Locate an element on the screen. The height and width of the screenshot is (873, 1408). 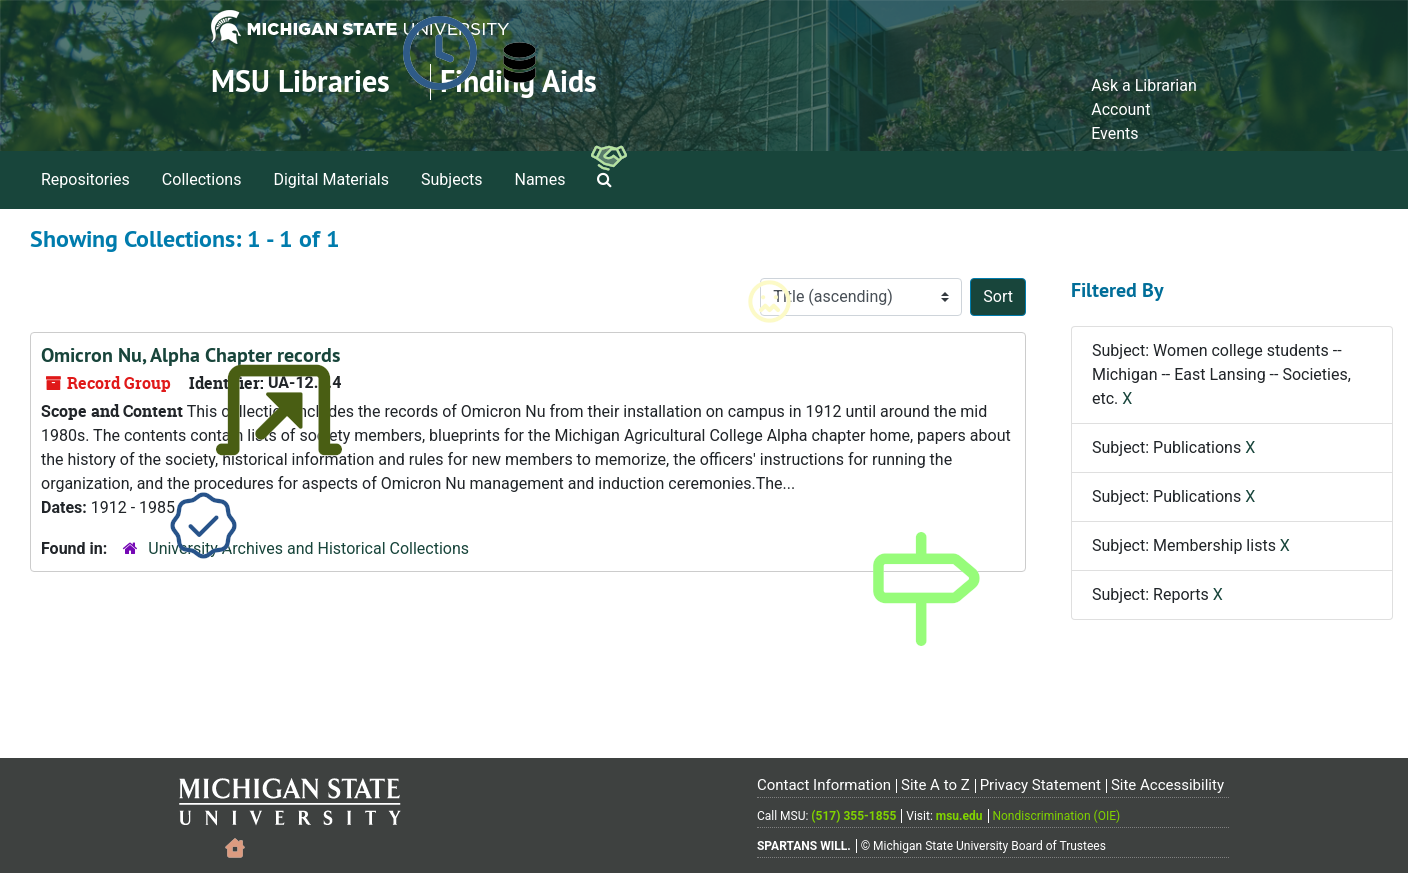
view project milestones is located at coordinates (923, 589).